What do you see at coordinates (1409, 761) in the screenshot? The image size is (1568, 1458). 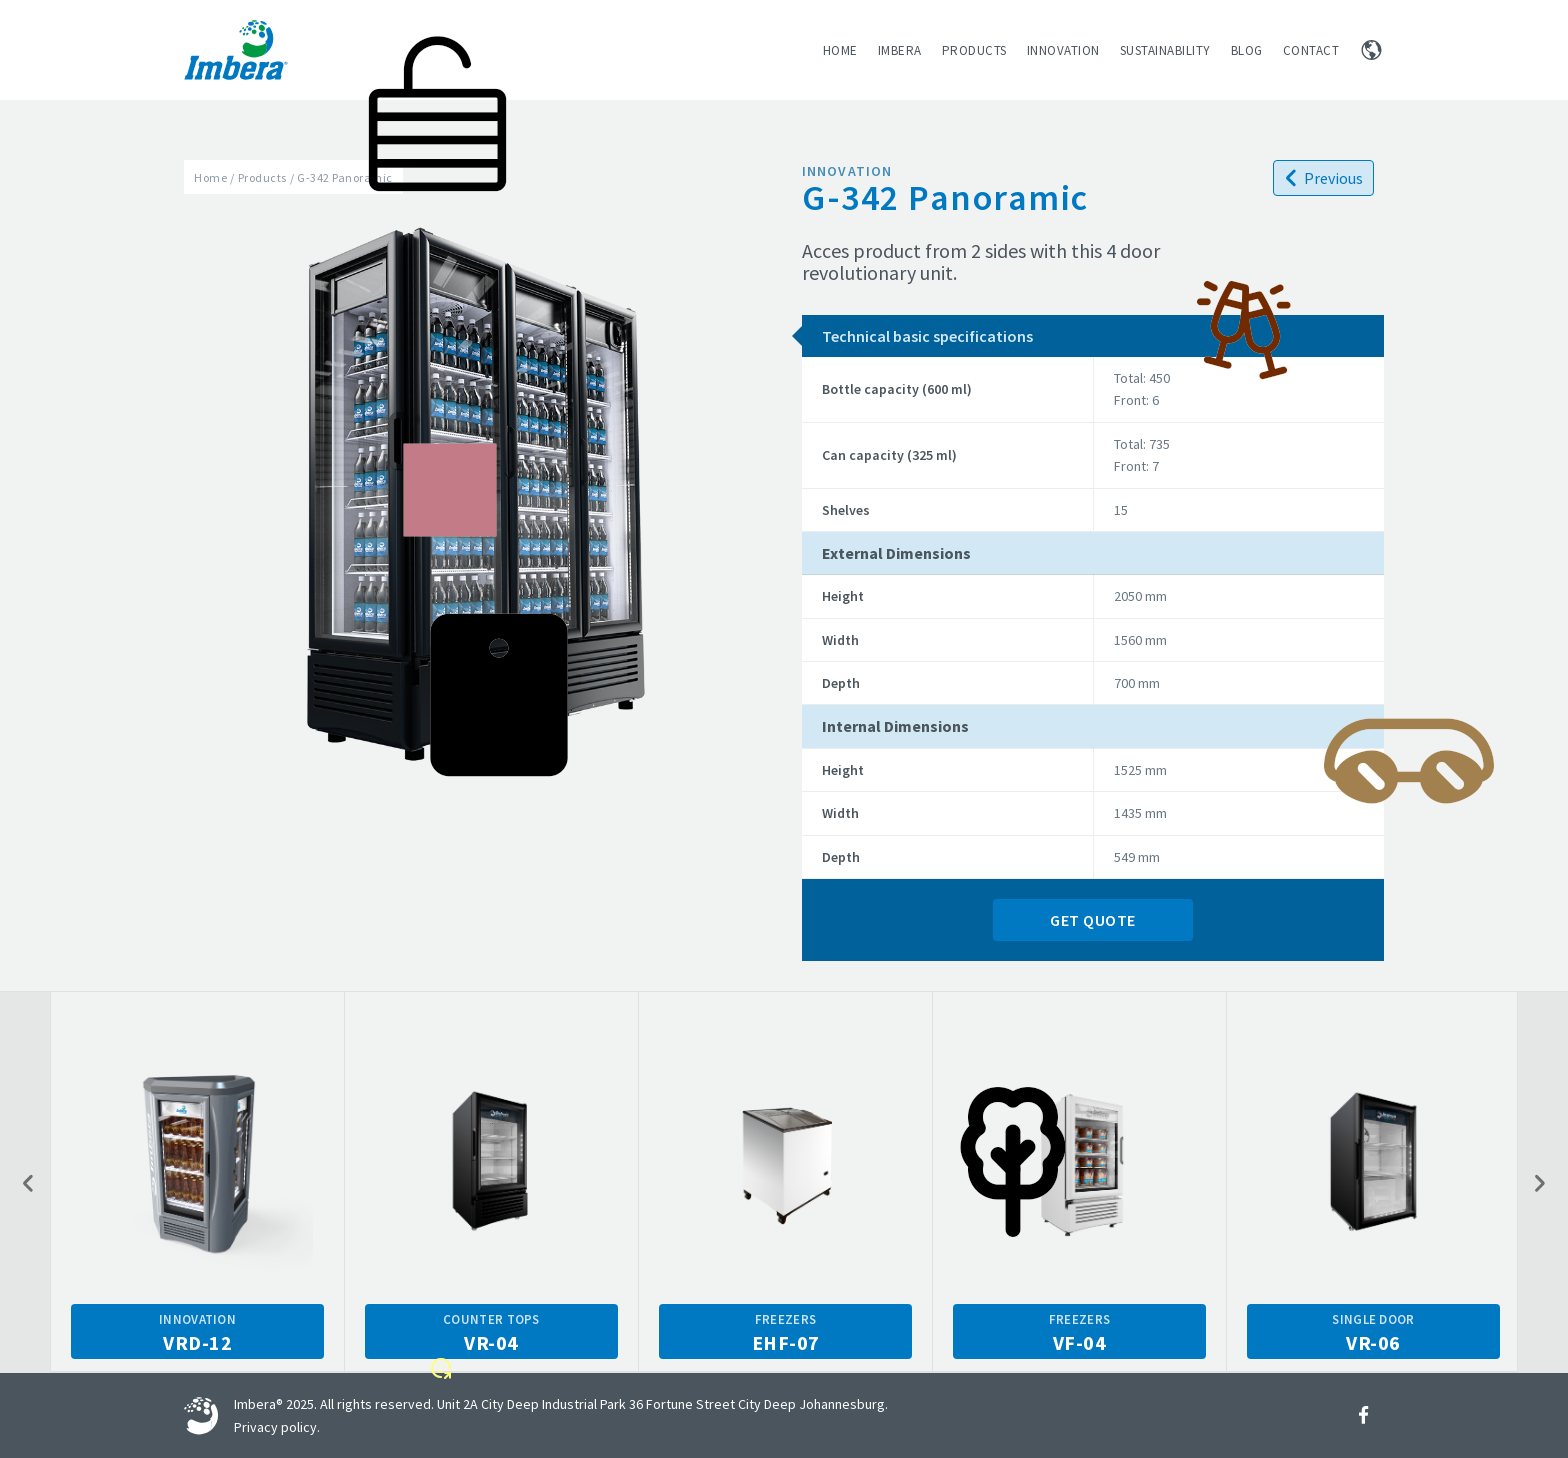 I see `access virtual reality or immersive mode` at bounding box center [1409, 761].